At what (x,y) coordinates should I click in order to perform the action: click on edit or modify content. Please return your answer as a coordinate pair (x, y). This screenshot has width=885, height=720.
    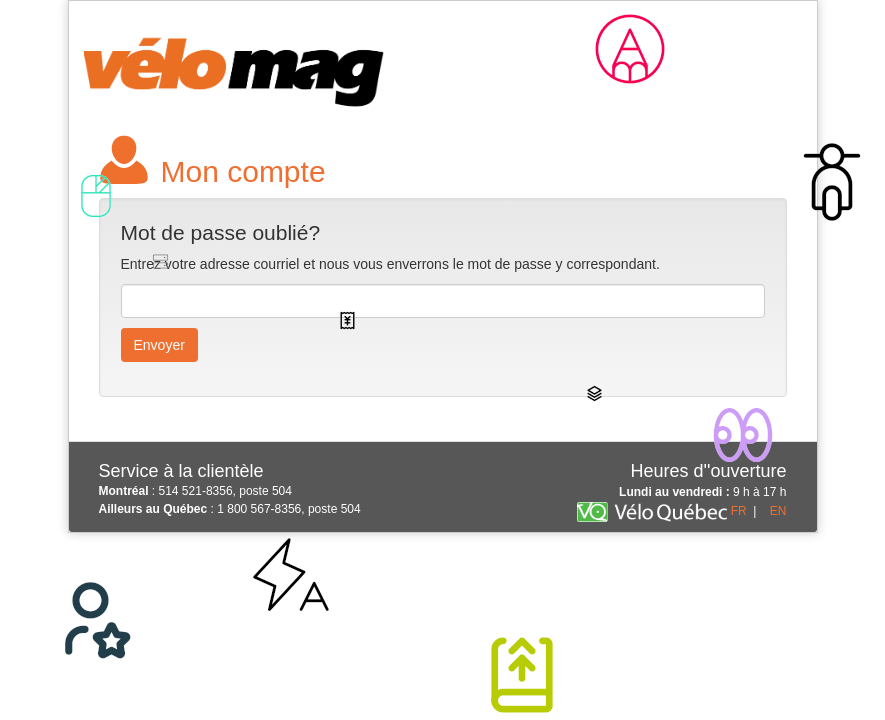
    Looking at the image, I should click on (630, 49).